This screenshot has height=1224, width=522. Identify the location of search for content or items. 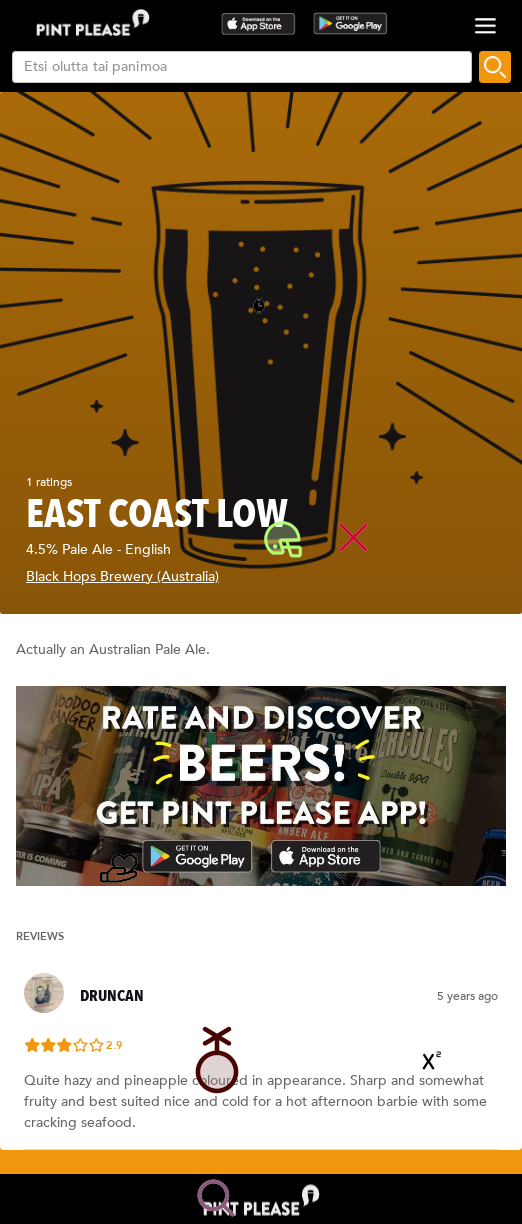
(216, 1198).